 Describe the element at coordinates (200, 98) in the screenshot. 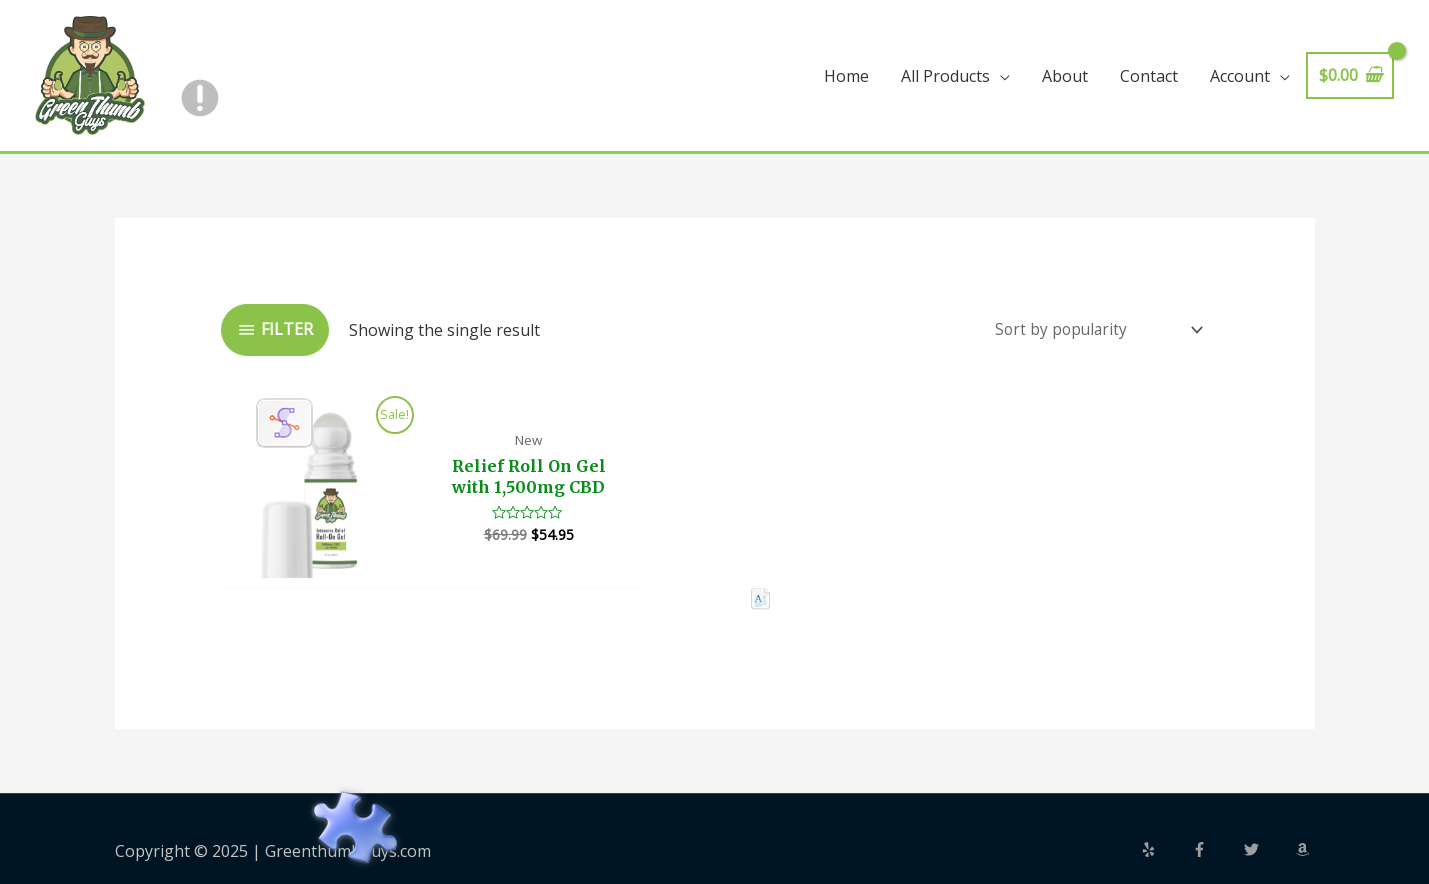

I see `indicates important or priority content` at that location.